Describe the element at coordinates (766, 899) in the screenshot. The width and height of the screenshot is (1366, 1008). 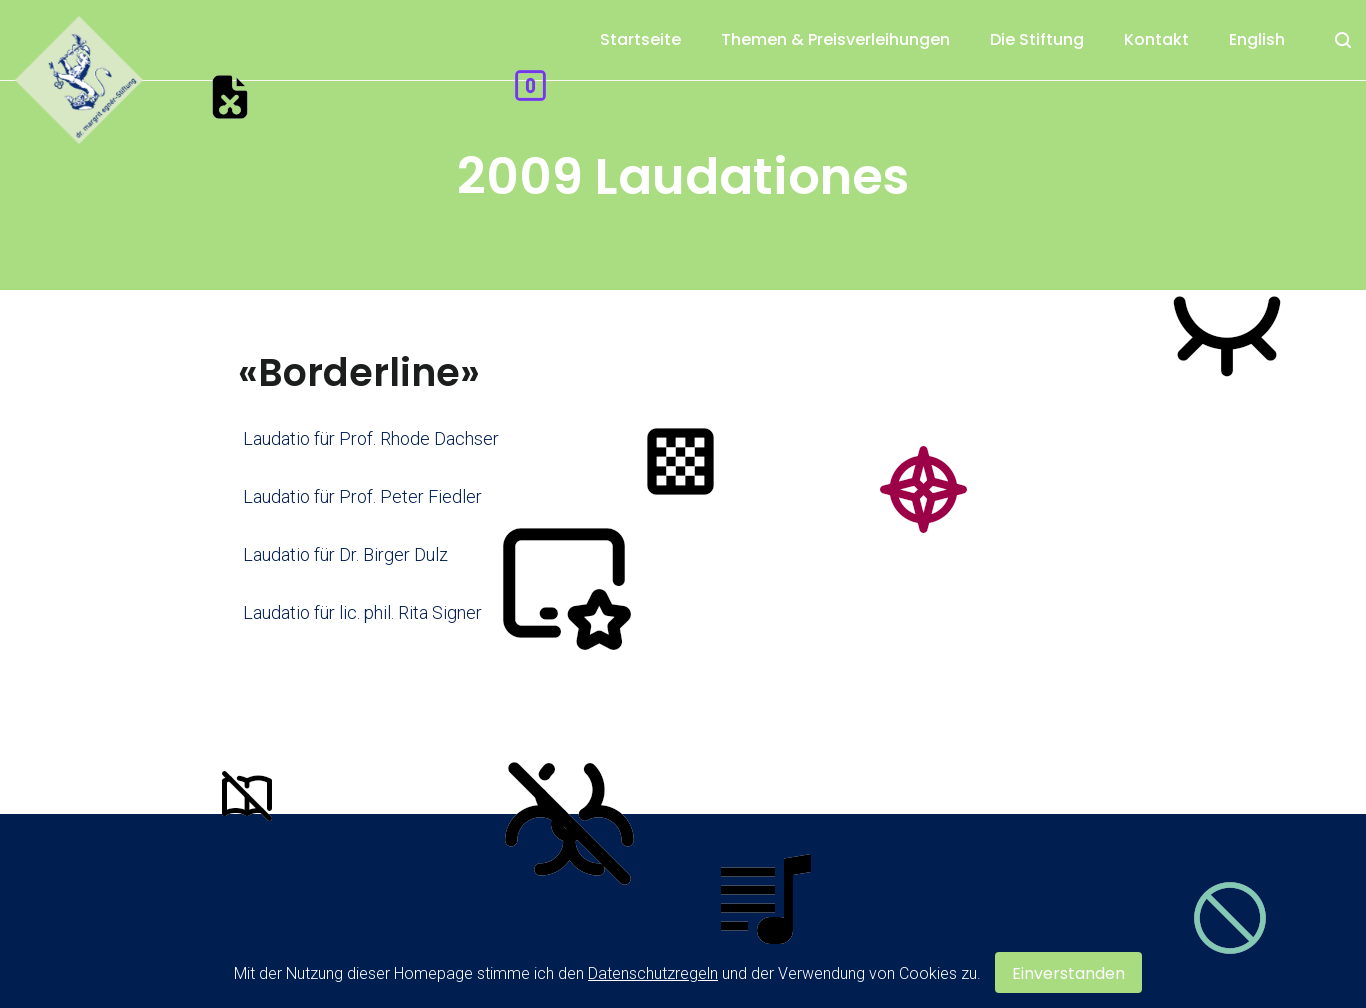
I see `view your music playlist` at that location.